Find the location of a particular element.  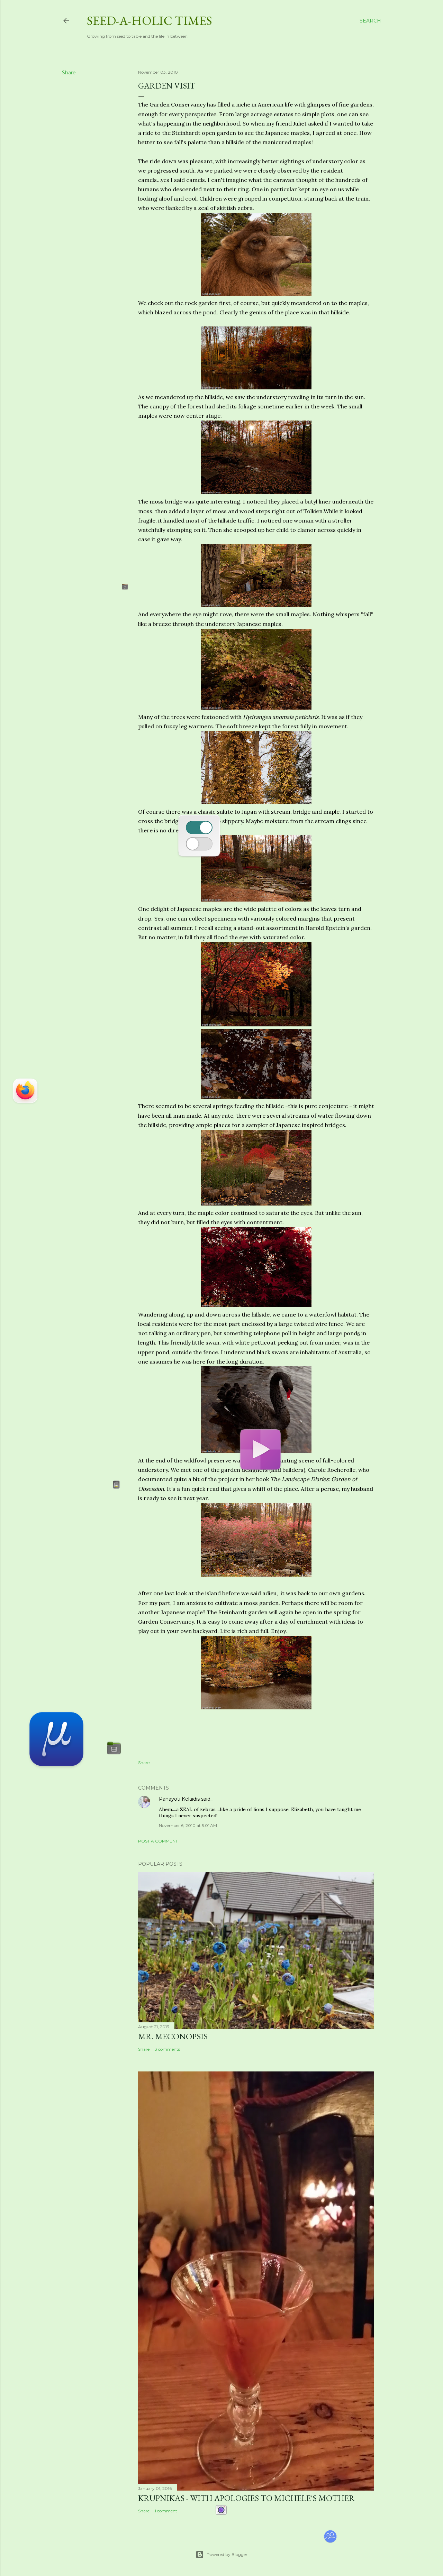

open your videos folder is located at coordinates (114, 1748).